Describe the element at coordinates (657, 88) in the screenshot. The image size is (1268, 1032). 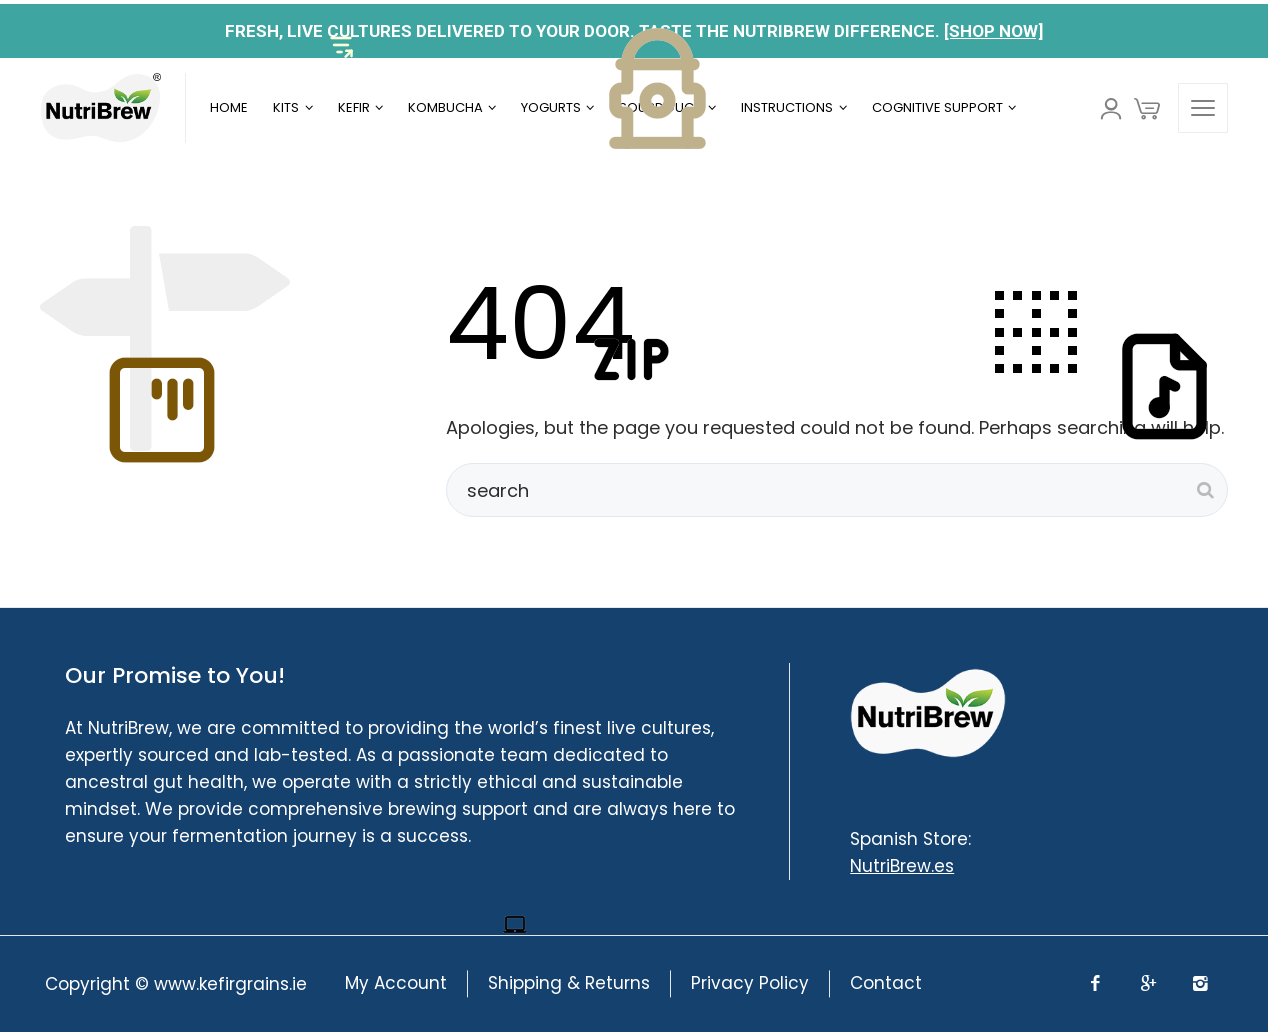
I see `indicates fire safety equipment location` at that location.